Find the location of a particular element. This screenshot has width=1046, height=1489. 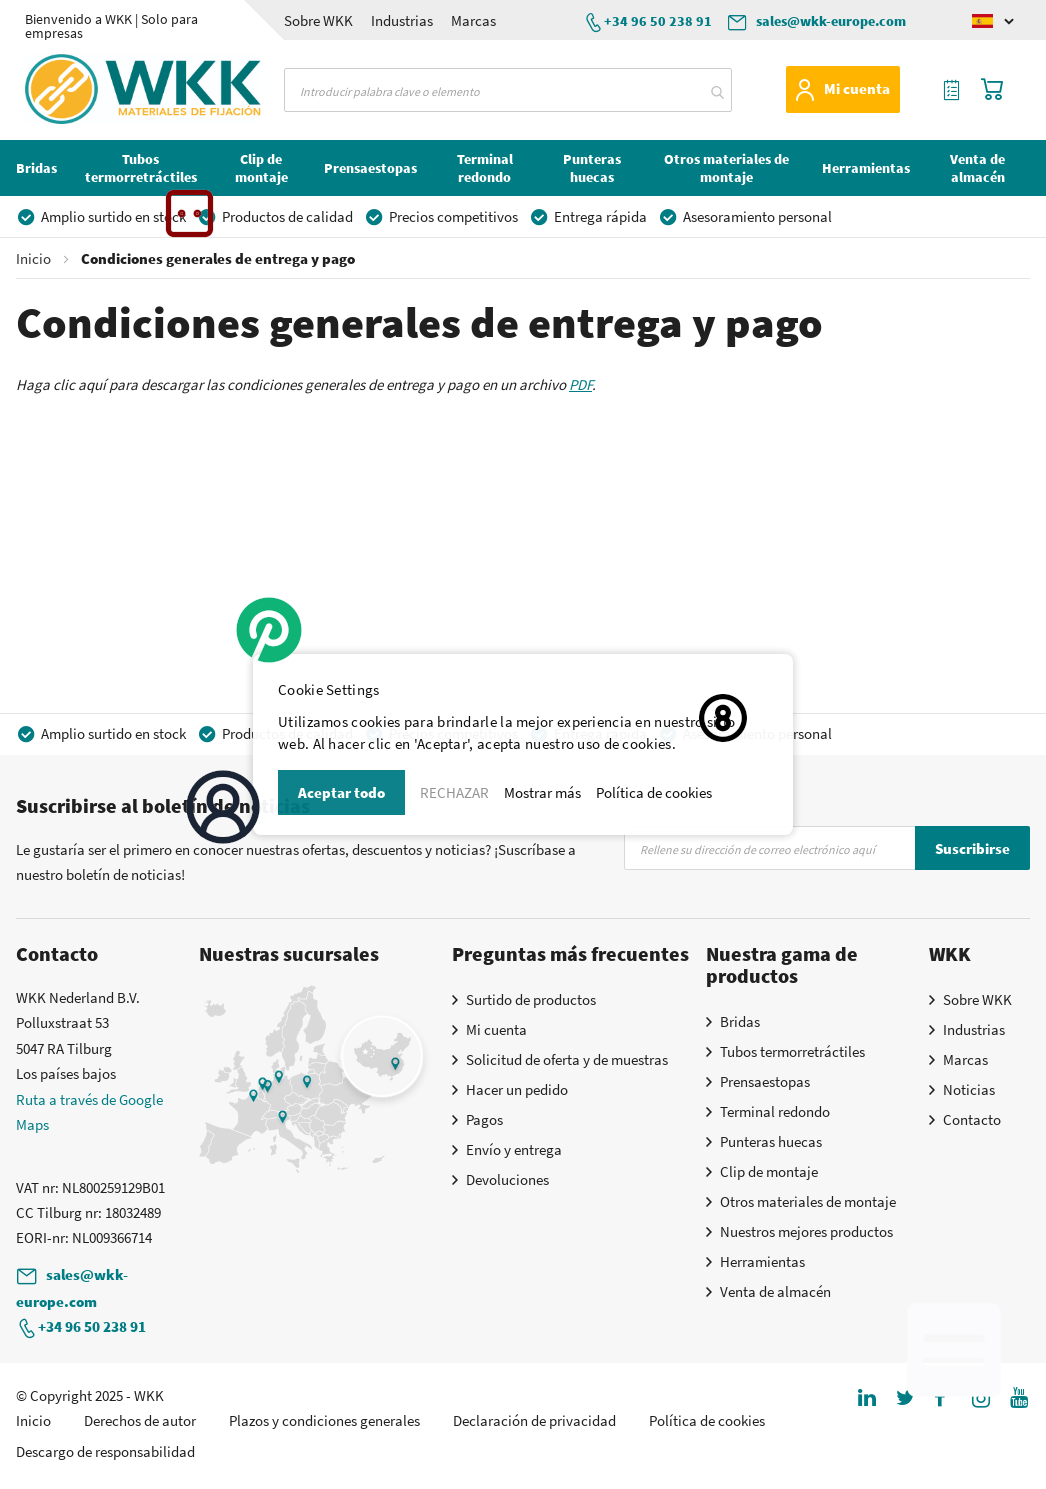

electrical outlet or power source indicator is located at coordinates (189, 213).